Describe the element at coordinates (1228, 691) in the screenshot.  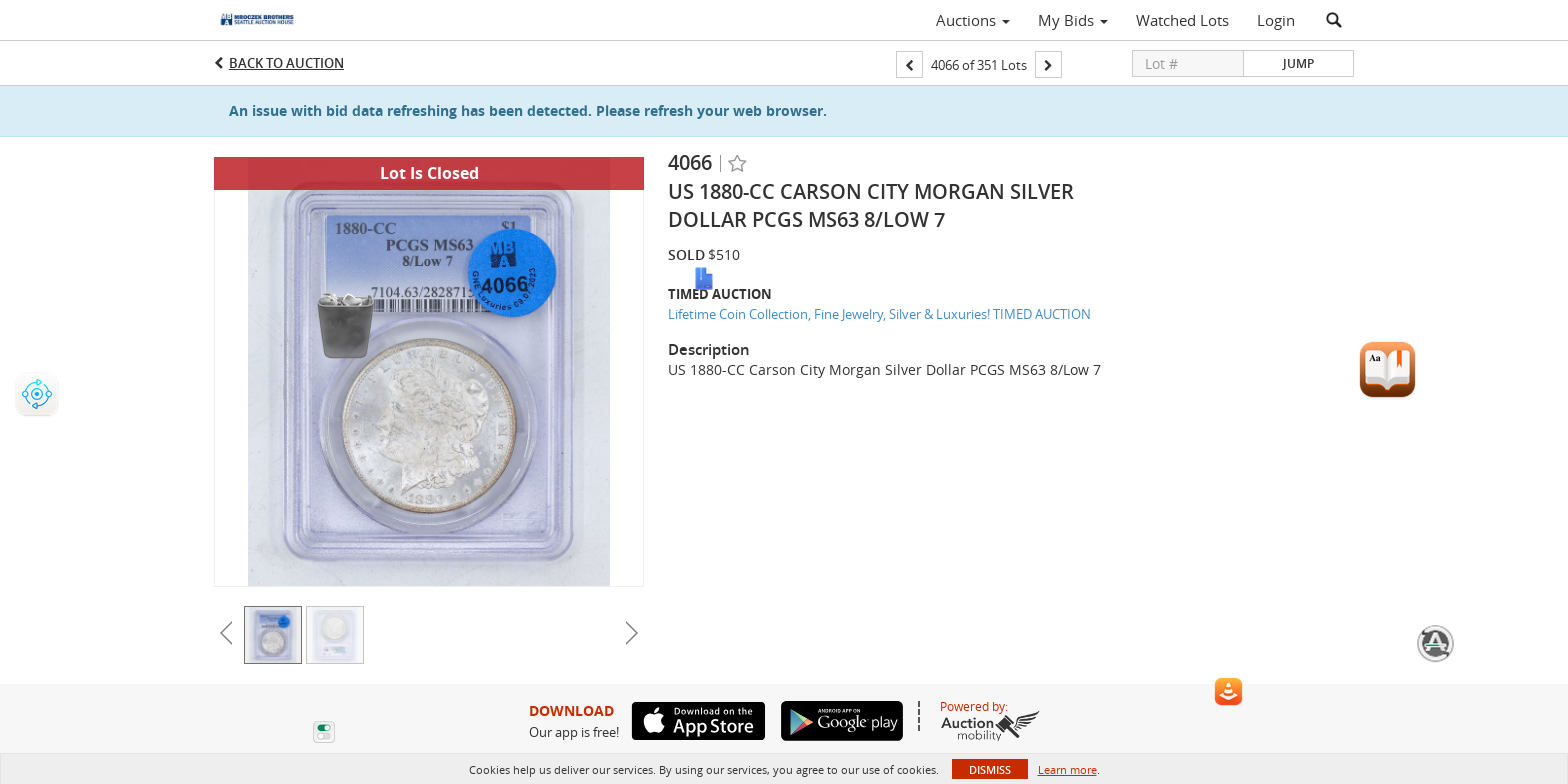
I see `open VLC media player` at that location.